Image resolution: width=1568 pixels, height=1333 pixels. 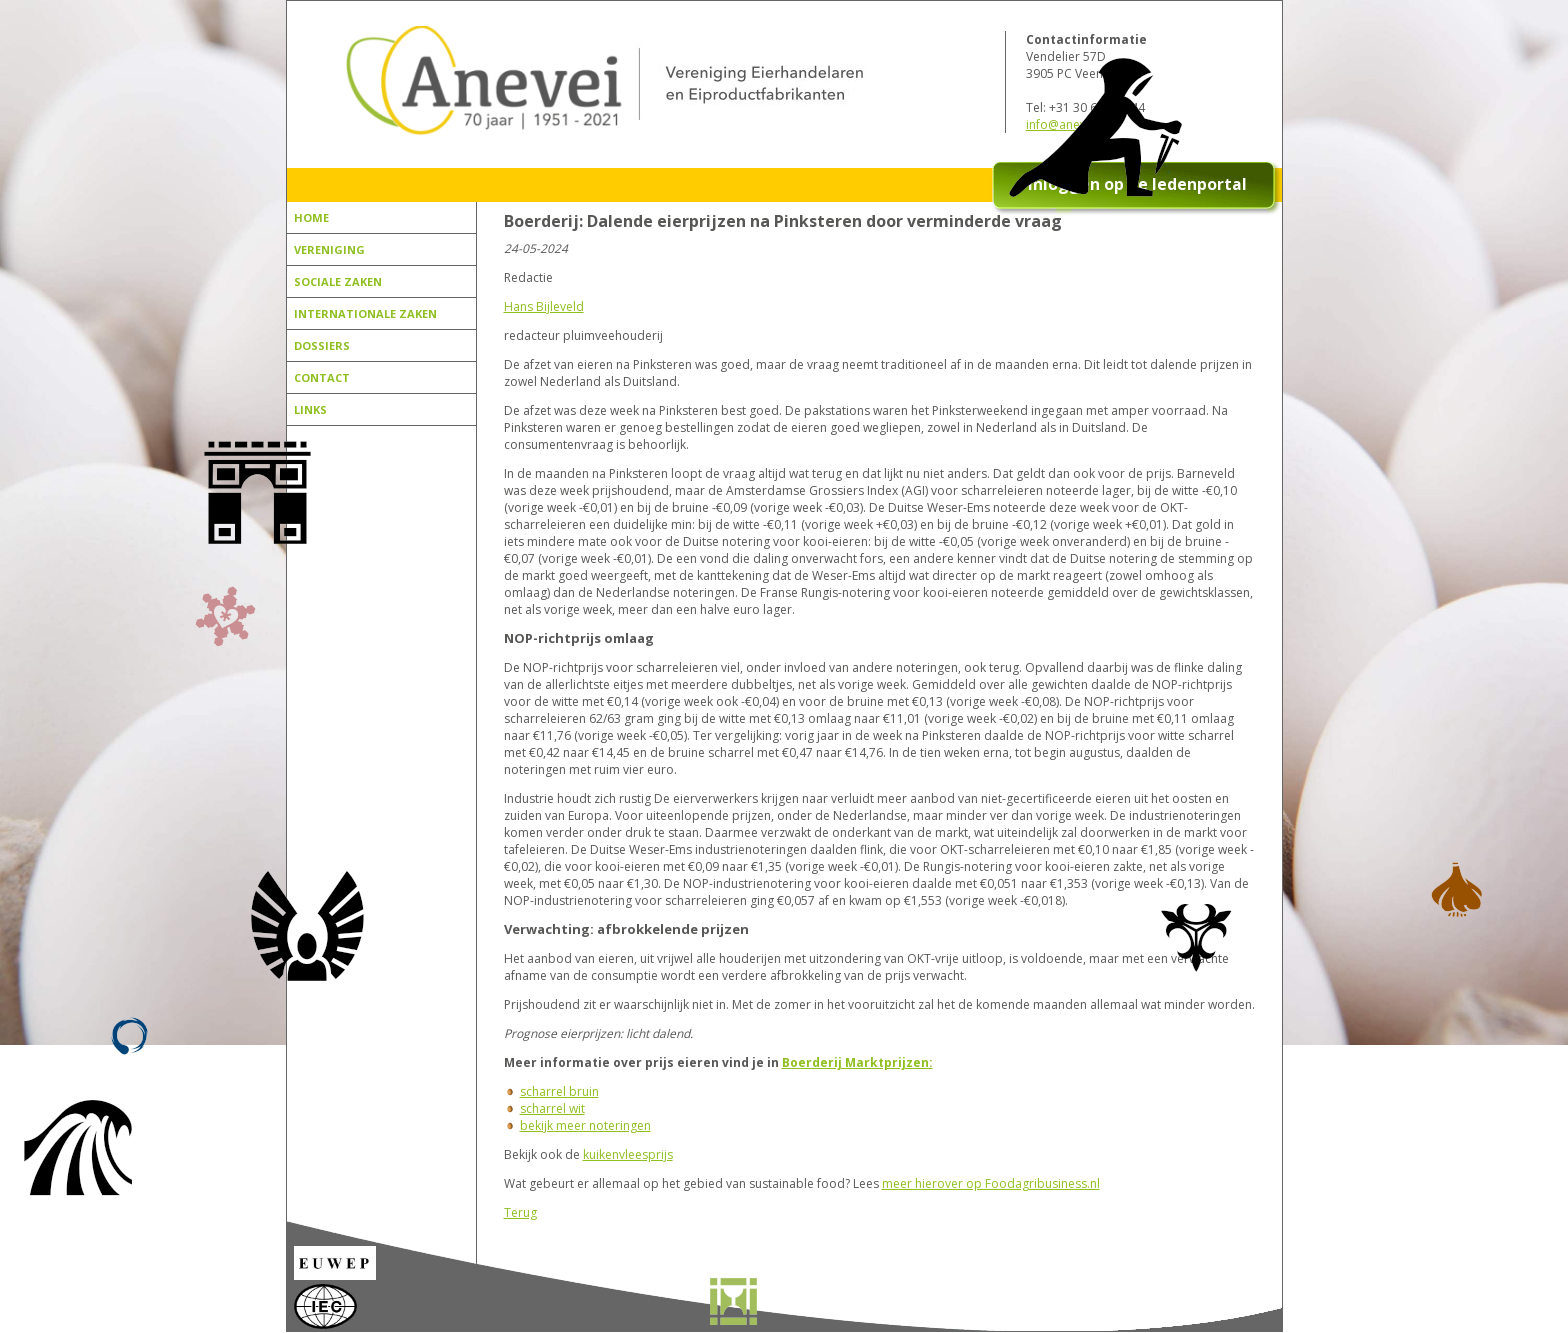 I want to click on loading or processing in progress, so click(x=733, y=1301).